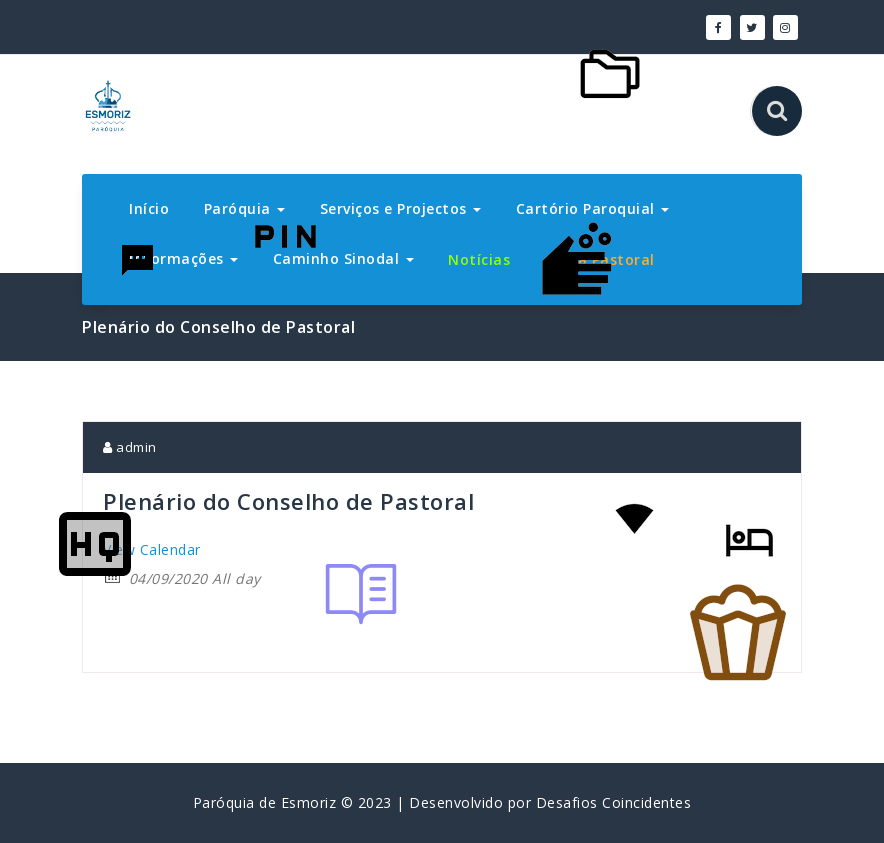 This screenshot has height=843, width=884. I want to click on indicates full wifi signal strength, so click(634, 518).